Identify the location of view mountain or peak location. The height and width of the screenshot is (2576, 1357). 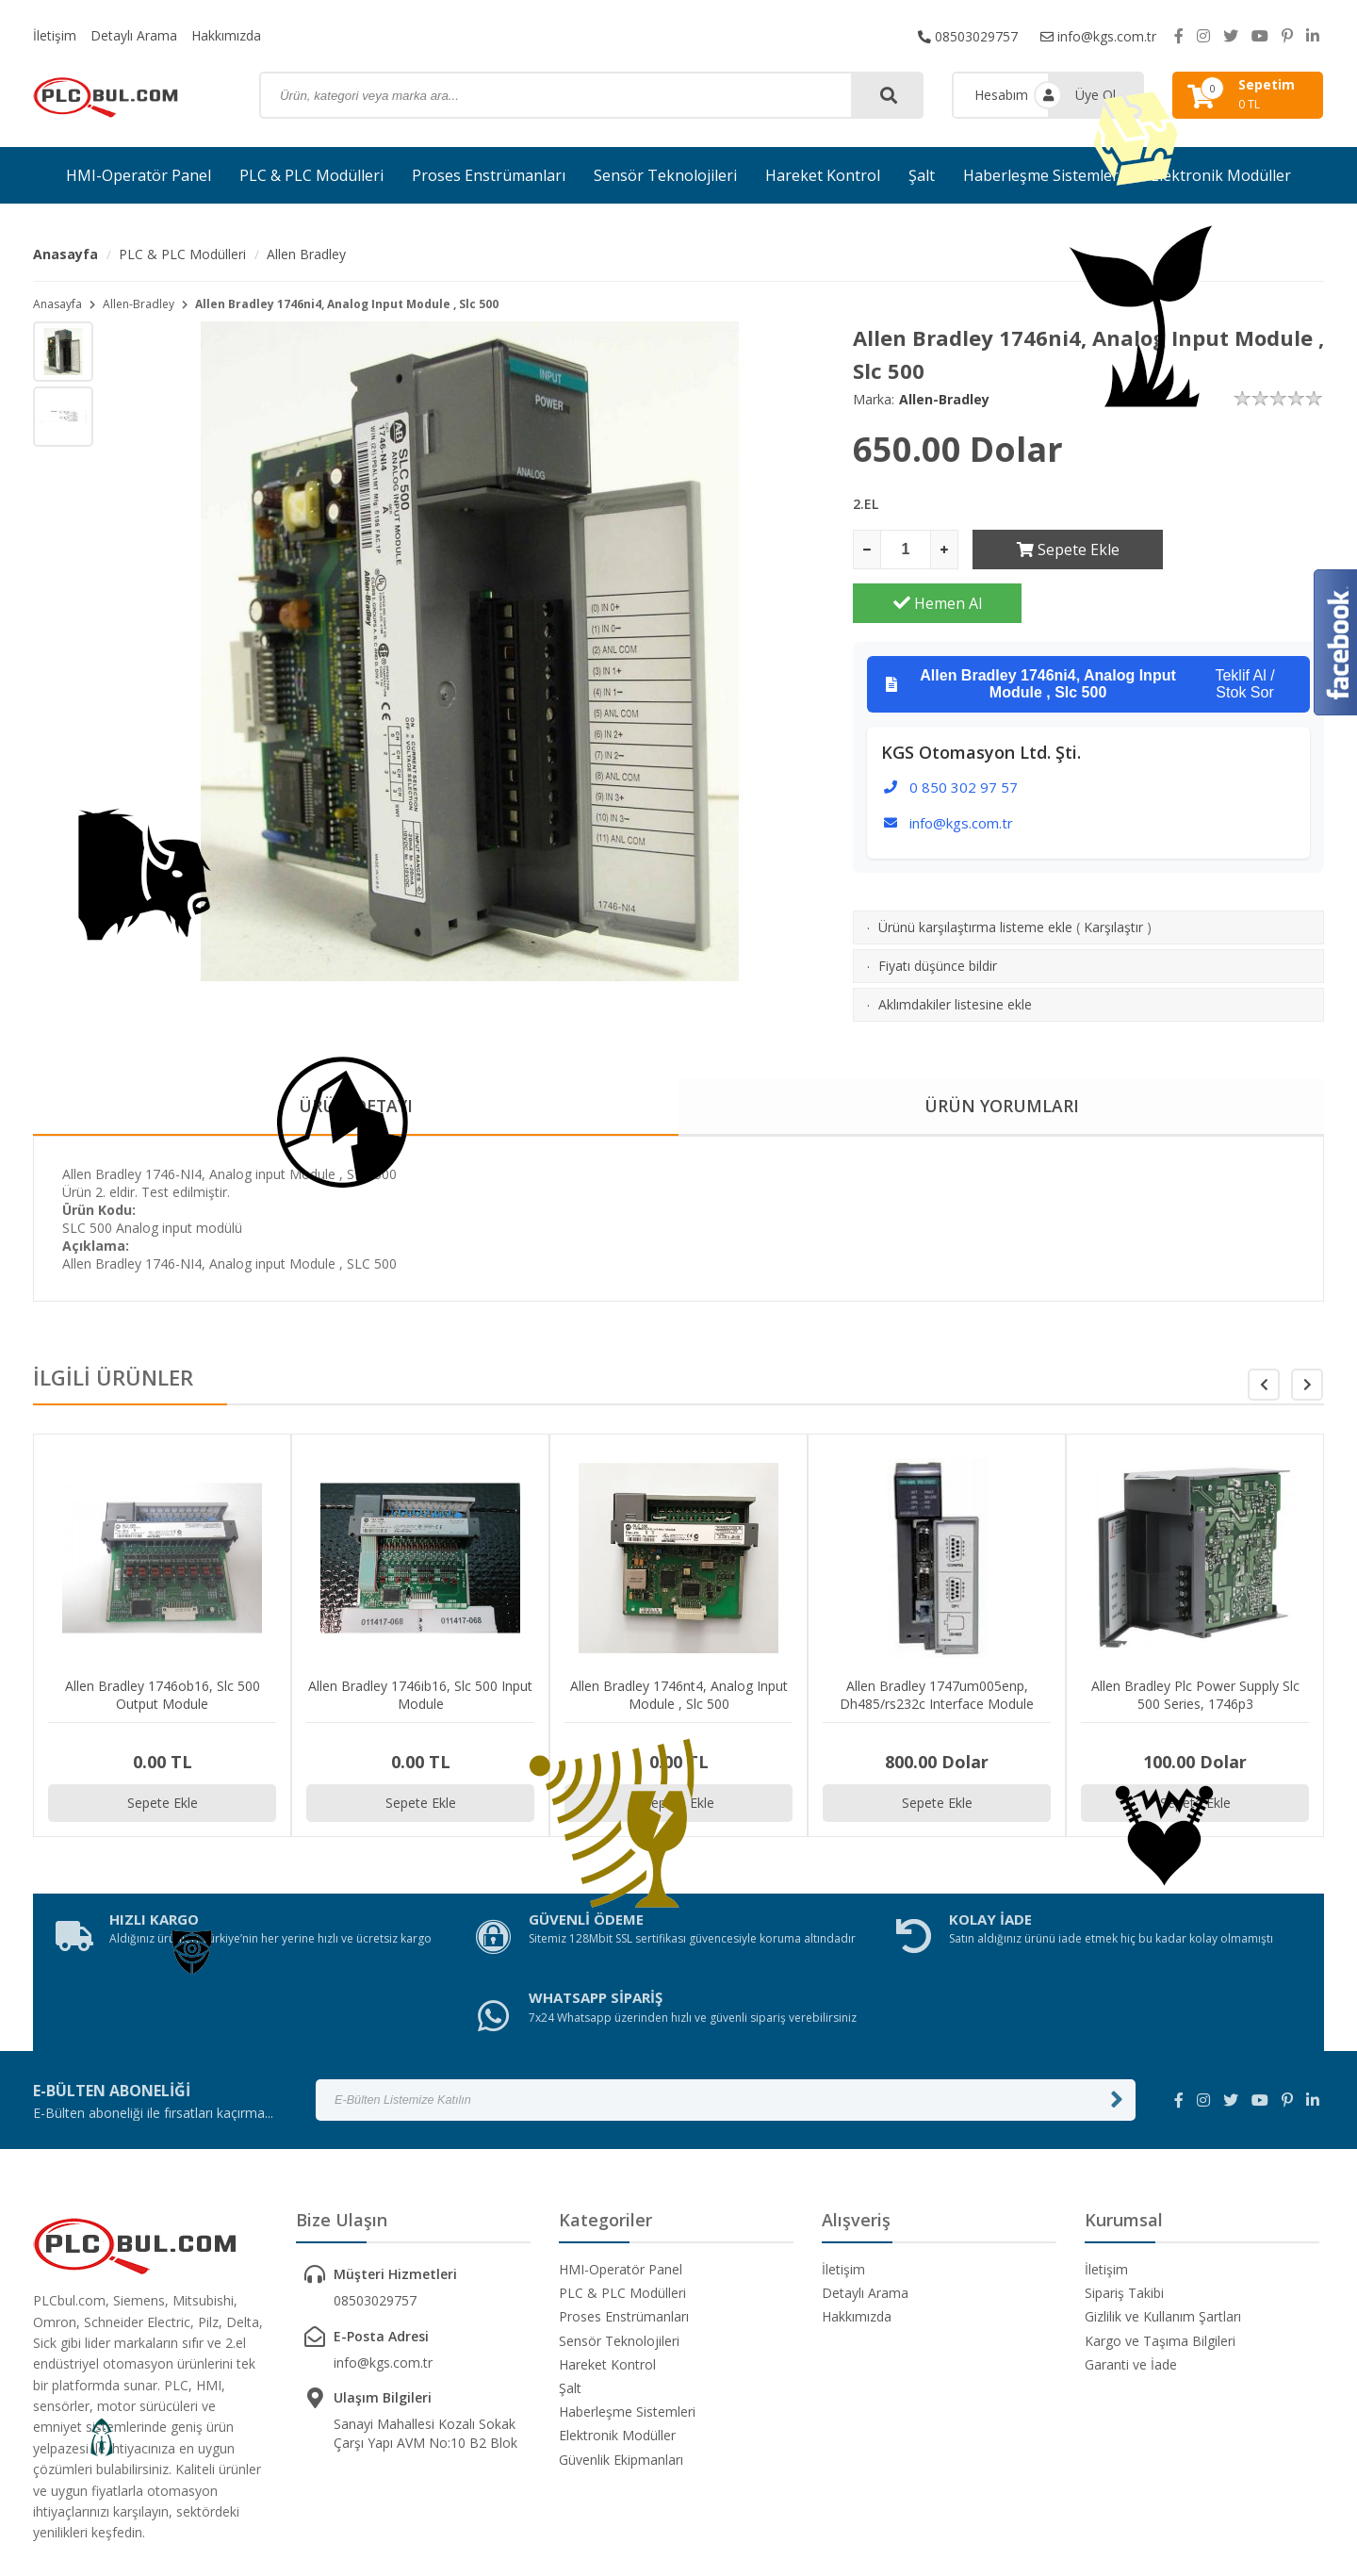
(343, 1123).